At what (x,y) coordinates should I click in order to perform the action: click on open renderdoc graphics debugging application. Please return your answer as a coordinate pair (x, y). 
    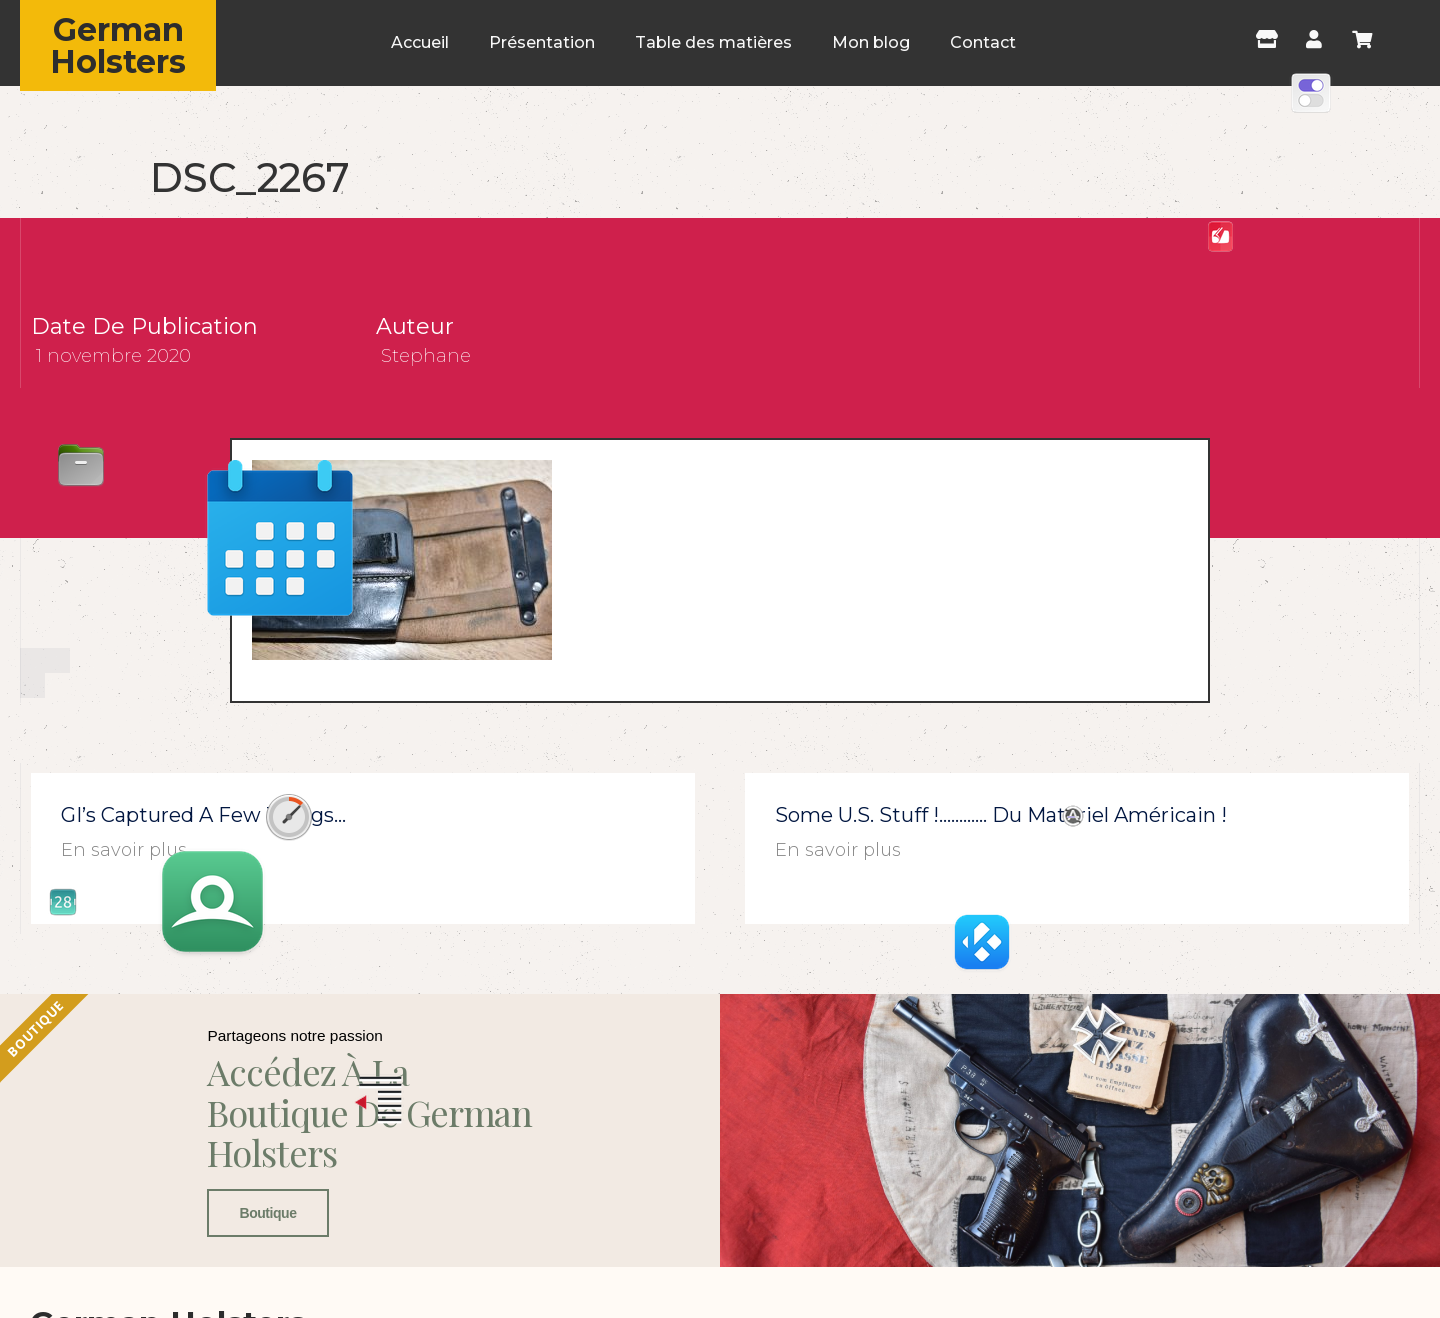
    Looking at the image, I should click on (212, 901).